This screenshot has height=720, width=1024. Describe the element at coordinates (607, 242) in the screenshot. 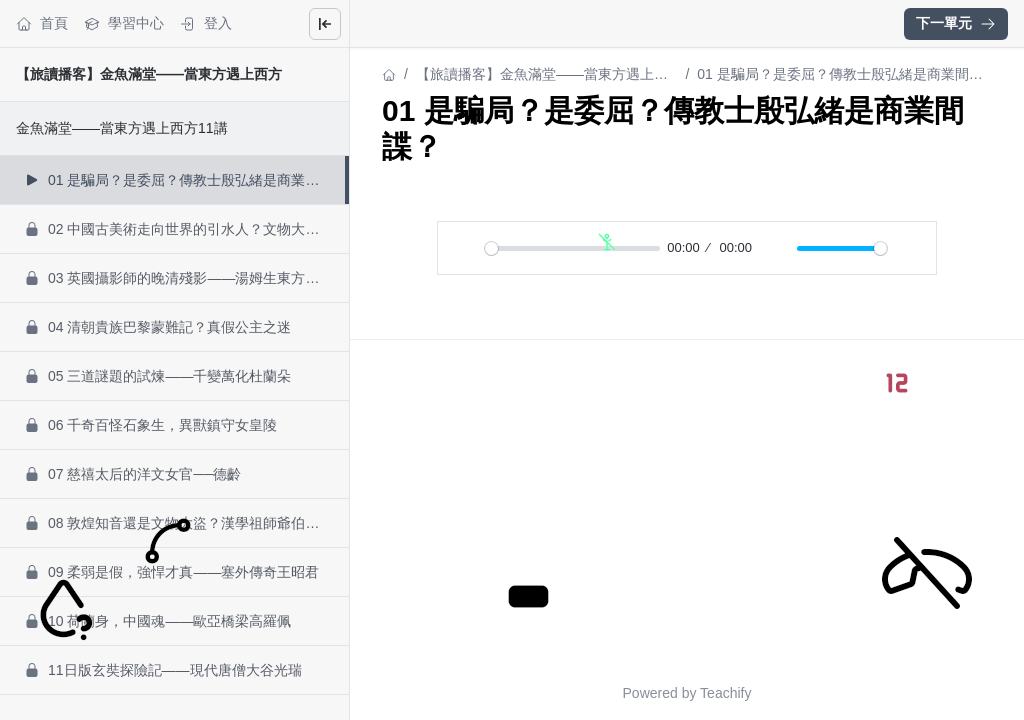

I see `disable wardrobe or clothing display feature` at that location.